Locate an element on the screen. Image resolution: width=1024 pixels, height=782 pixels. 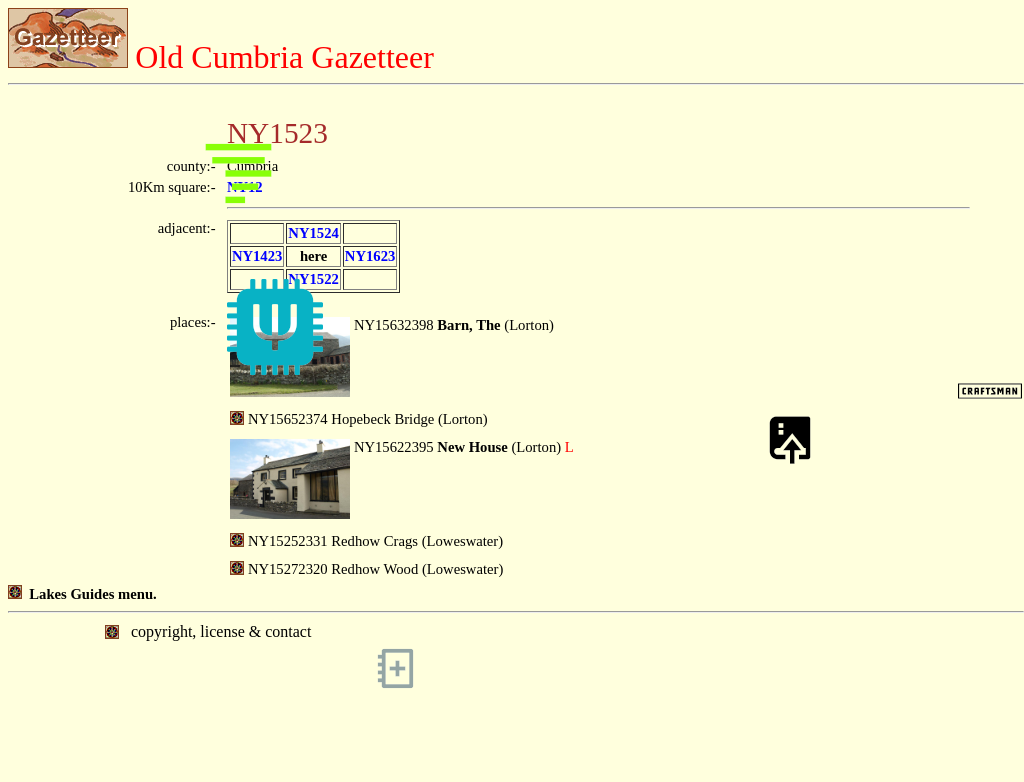
view commit history for a repository is located at coordinates (790, 439).